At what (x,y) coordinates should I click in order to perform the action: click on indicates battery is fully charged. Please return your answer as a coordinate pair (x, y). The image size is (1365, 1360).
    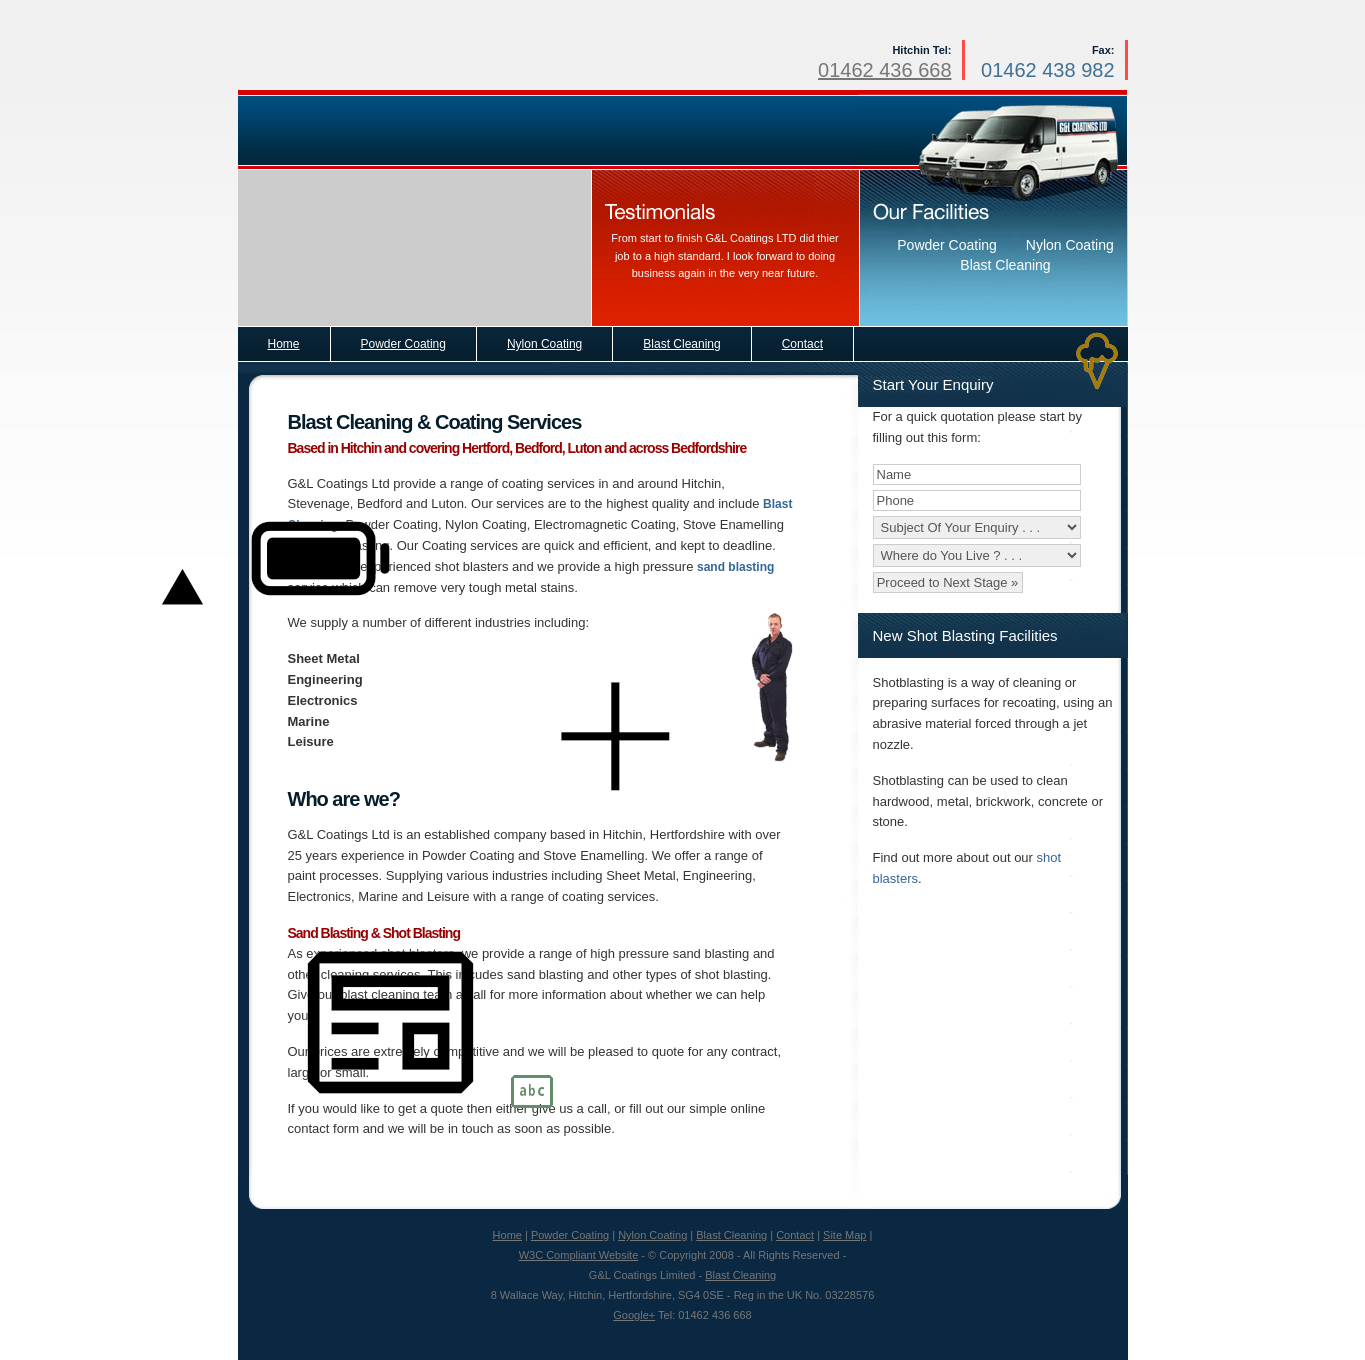
    Looking at the image, I should click on (320, 558).